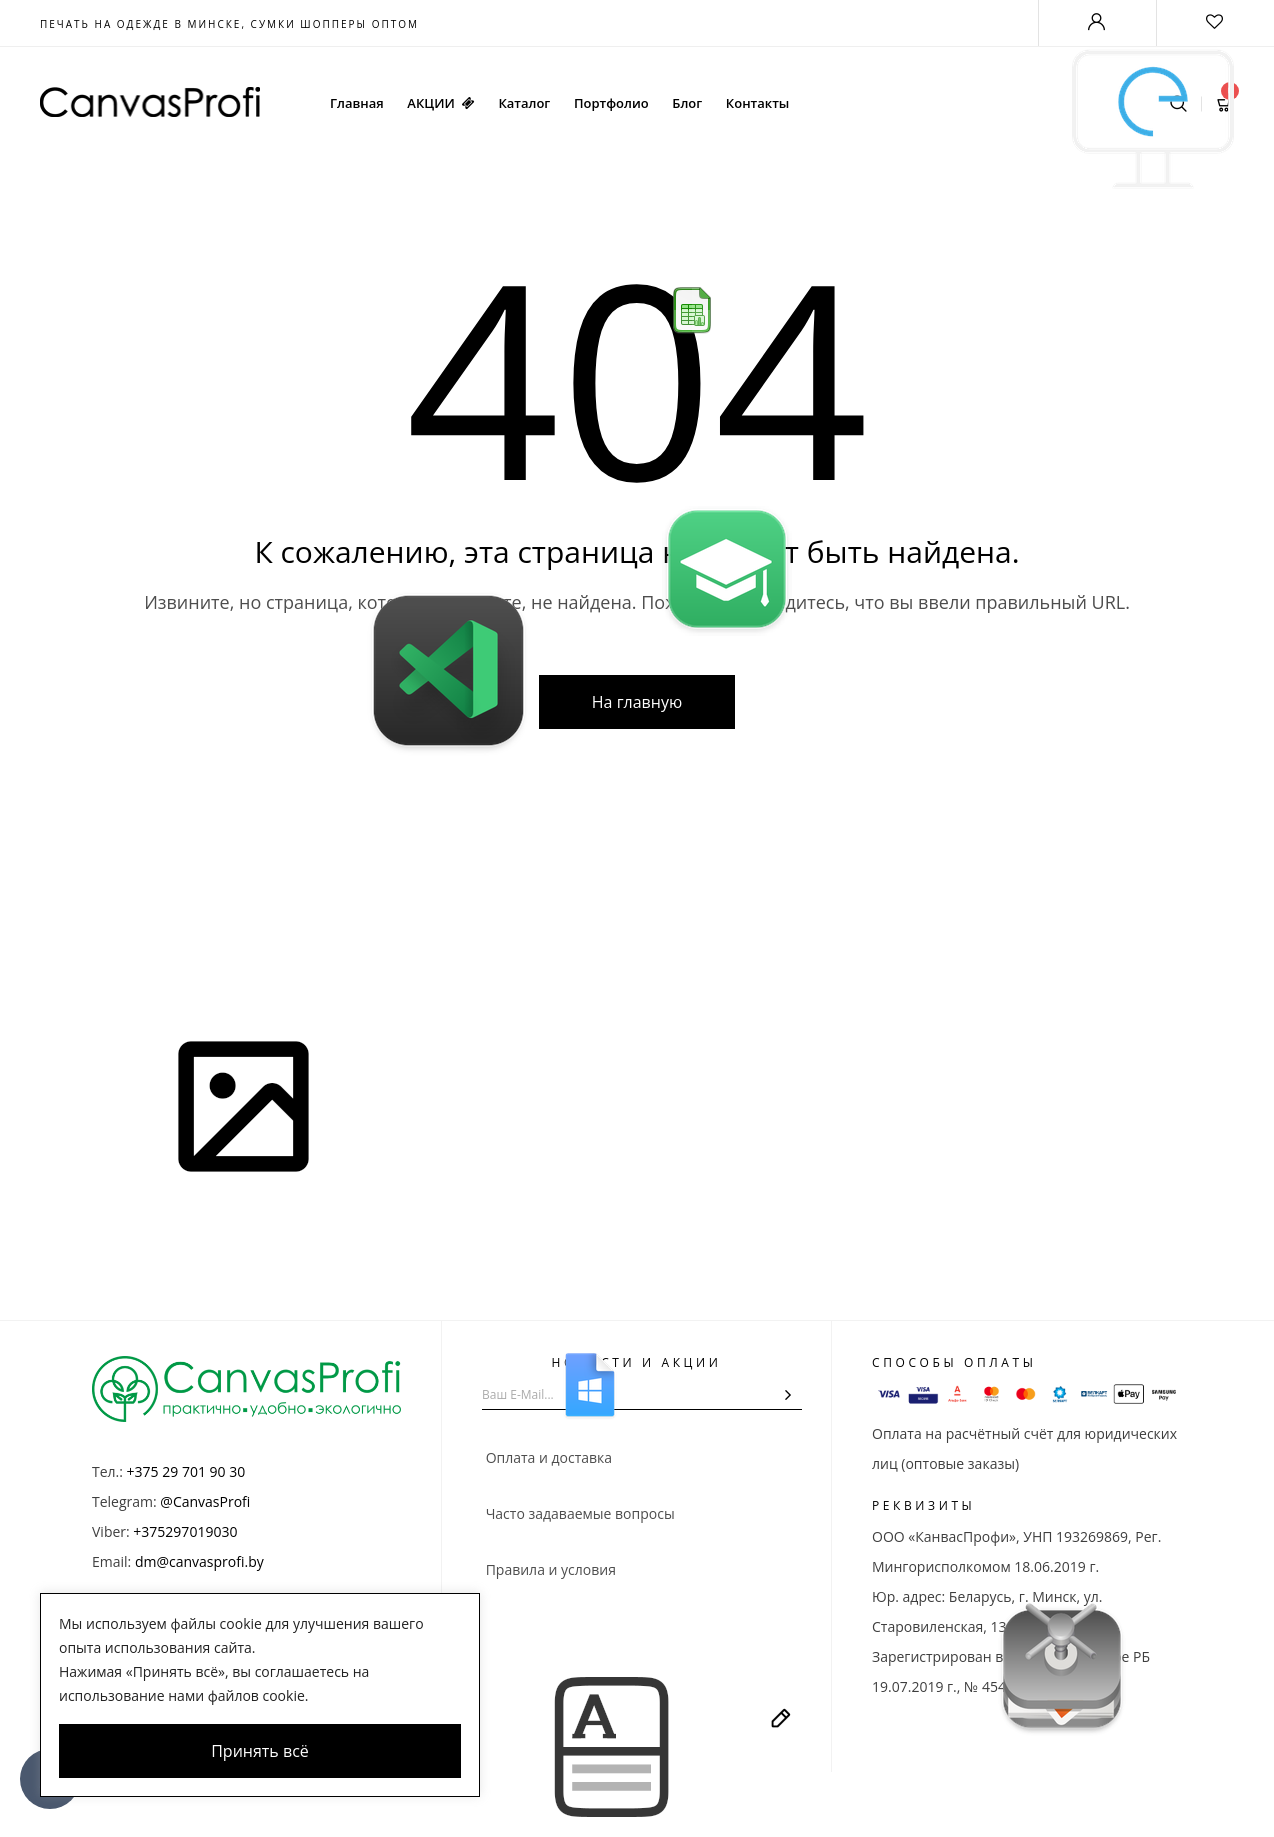 The image size is (1274, 1837). Describe the element at coordinates (243, 1106) in the screenshot. I see `view or browse images` at that location.